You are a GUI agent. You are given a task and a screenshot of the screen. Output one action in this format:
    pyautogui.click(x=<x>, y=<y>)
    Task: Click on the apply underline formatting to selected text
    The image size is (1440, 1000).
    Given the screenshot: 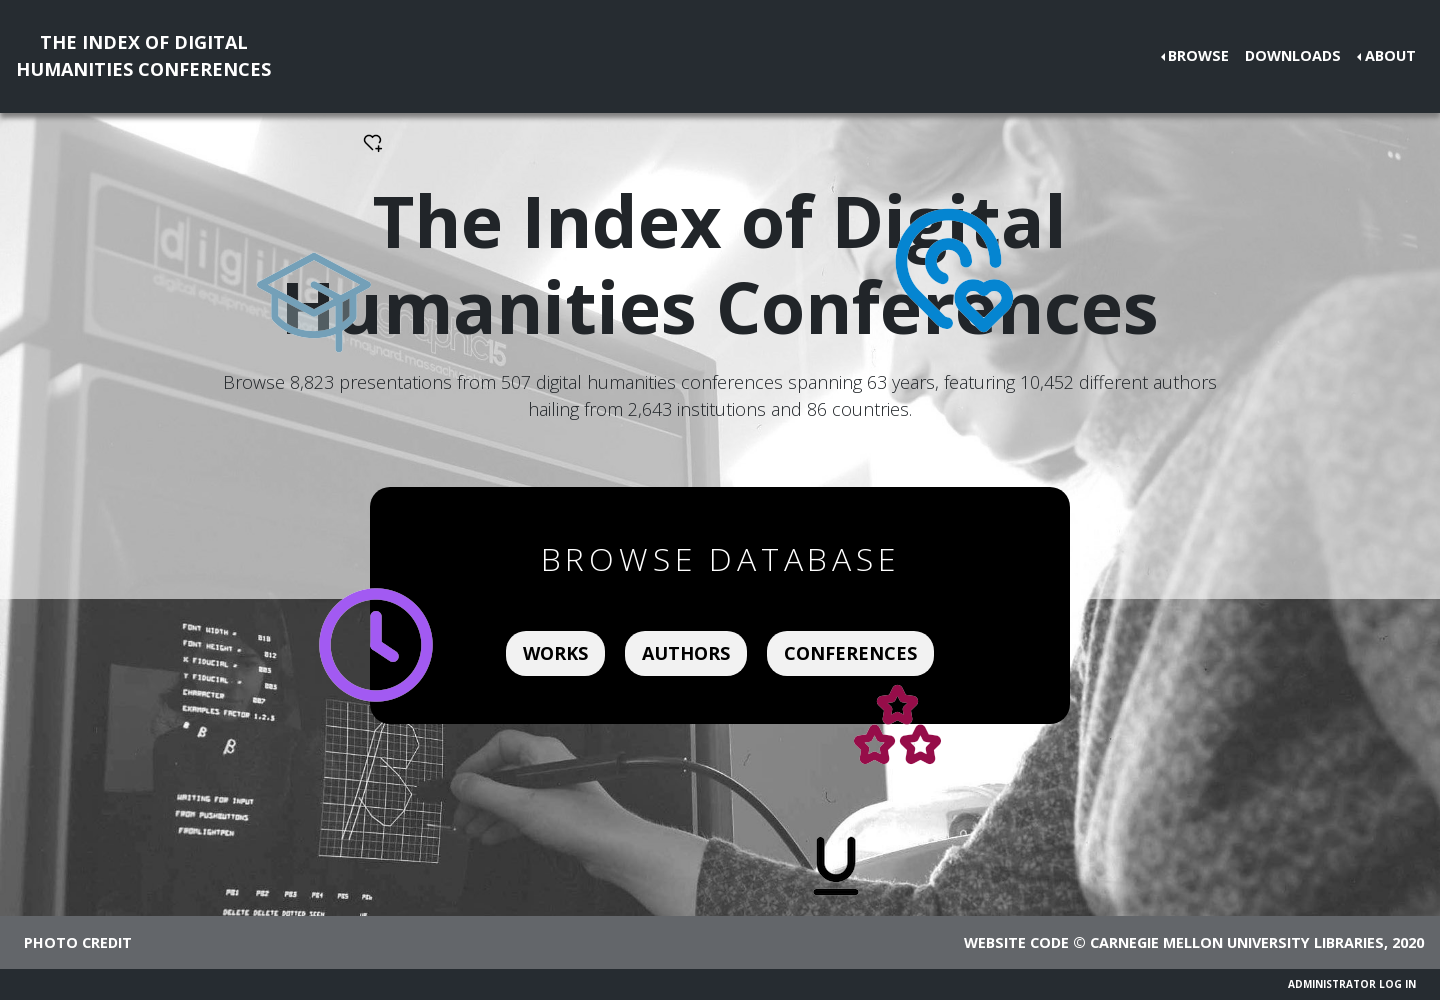 What is the action you would take?
    pyautogui.click(x=836, y=866)
    